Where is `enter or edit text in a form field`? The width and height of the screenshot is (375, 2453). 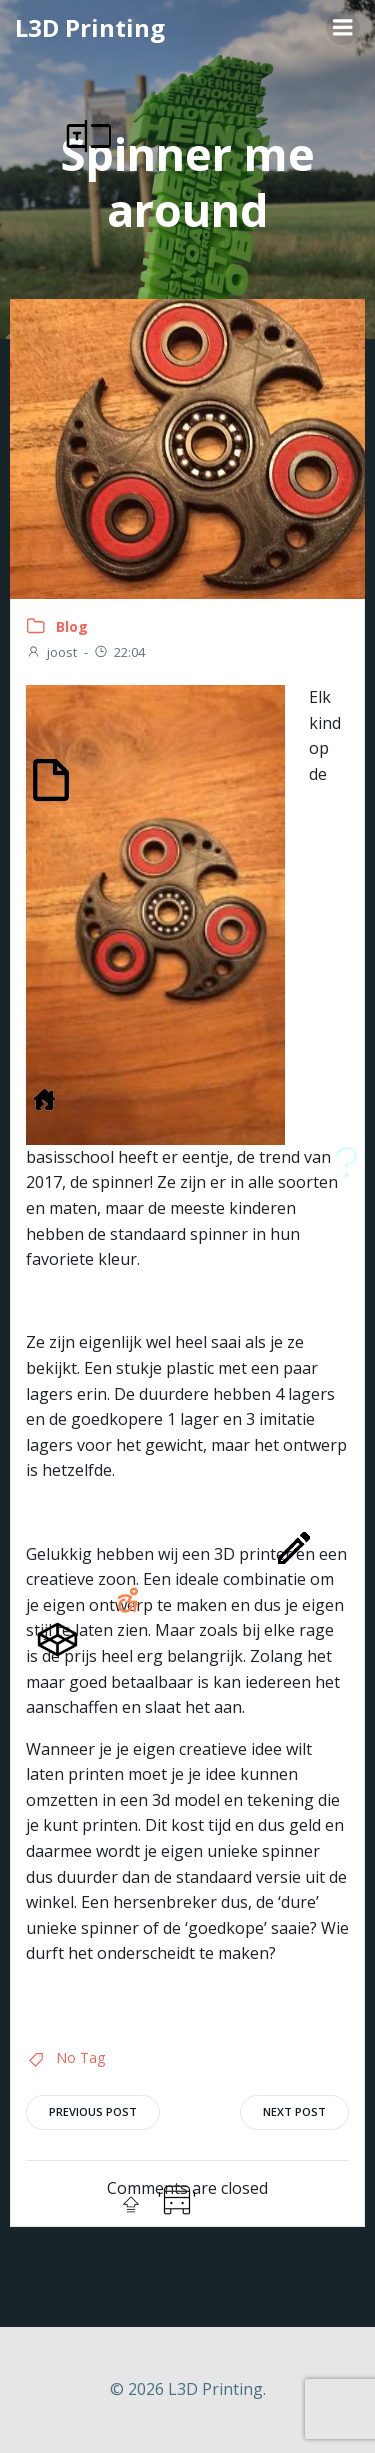
enter or edit text in a form field is located at coordinates (89, 136).